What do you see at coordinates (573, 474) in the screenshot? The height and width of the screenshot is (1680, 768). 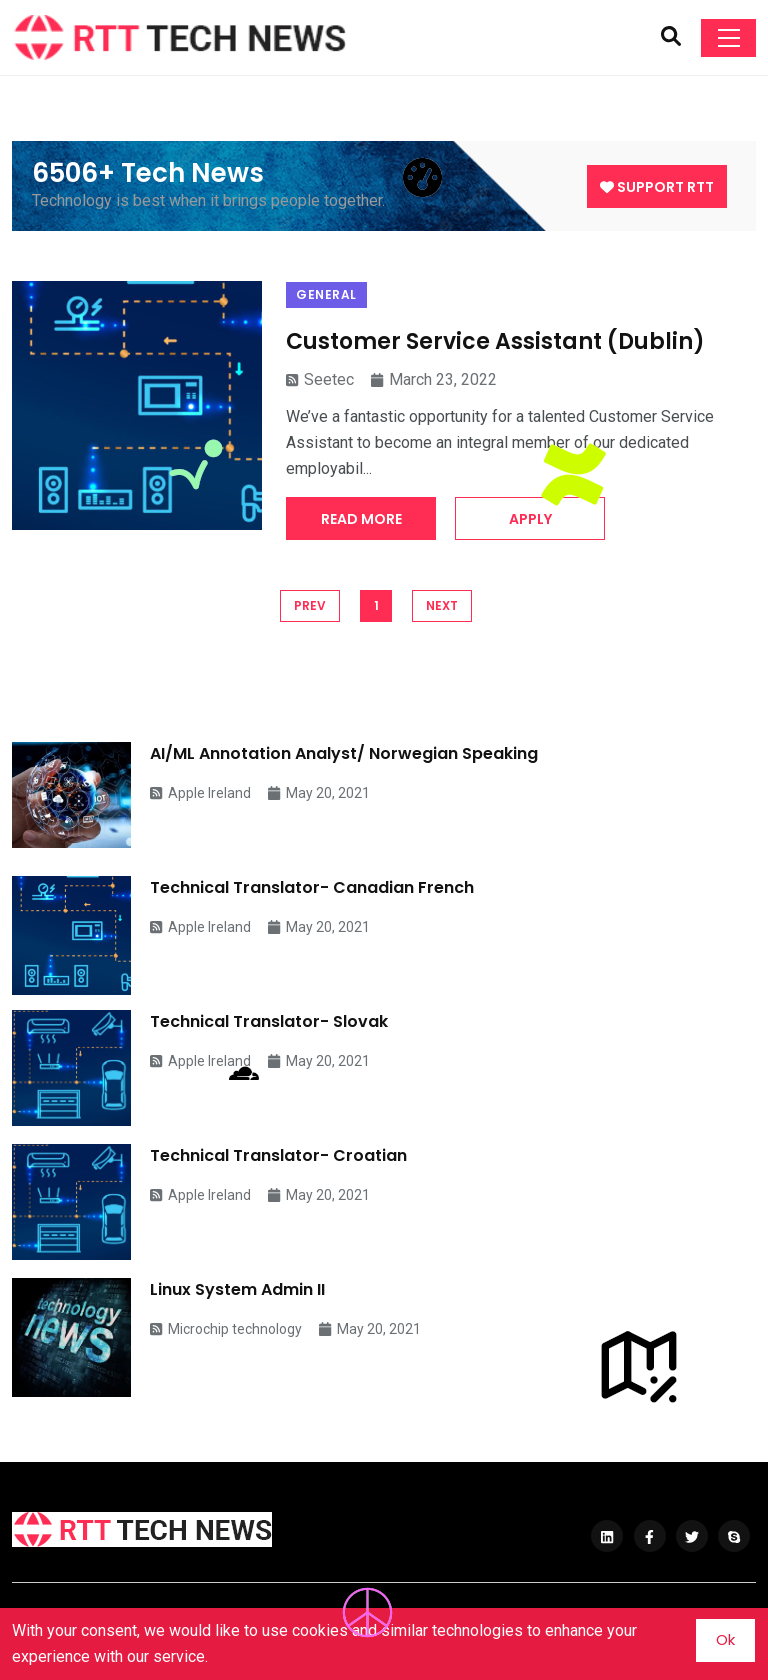 I see `open Confluence workspace` at bounding box center [573, 474].